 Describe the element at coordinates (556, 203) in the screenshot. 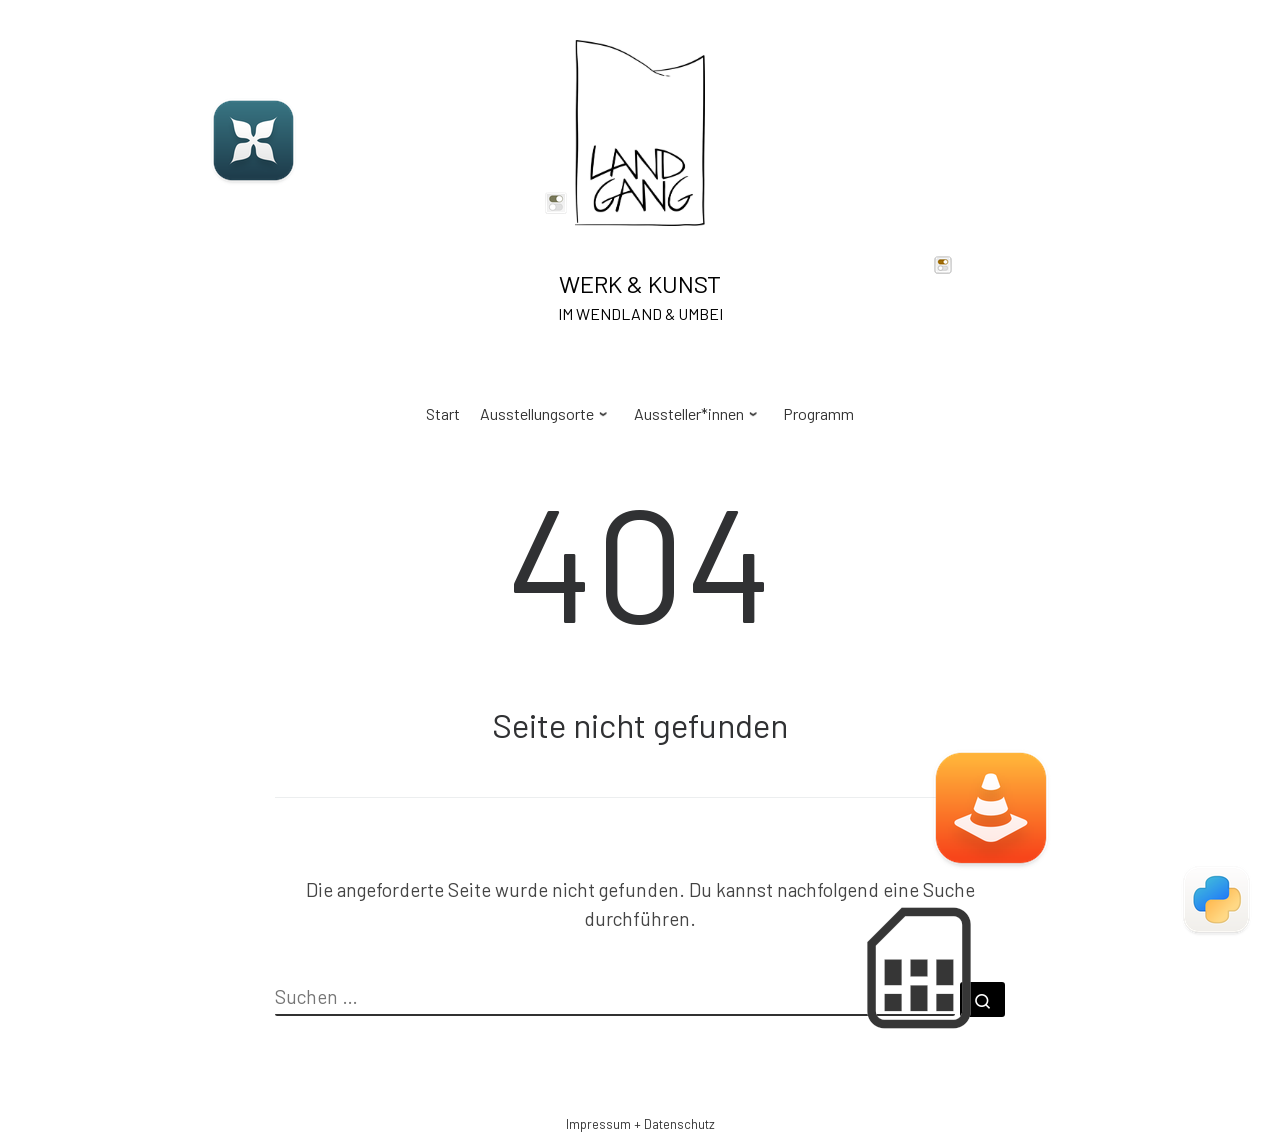

I see `open unity tweak tool to customize desktop settings` at that location.